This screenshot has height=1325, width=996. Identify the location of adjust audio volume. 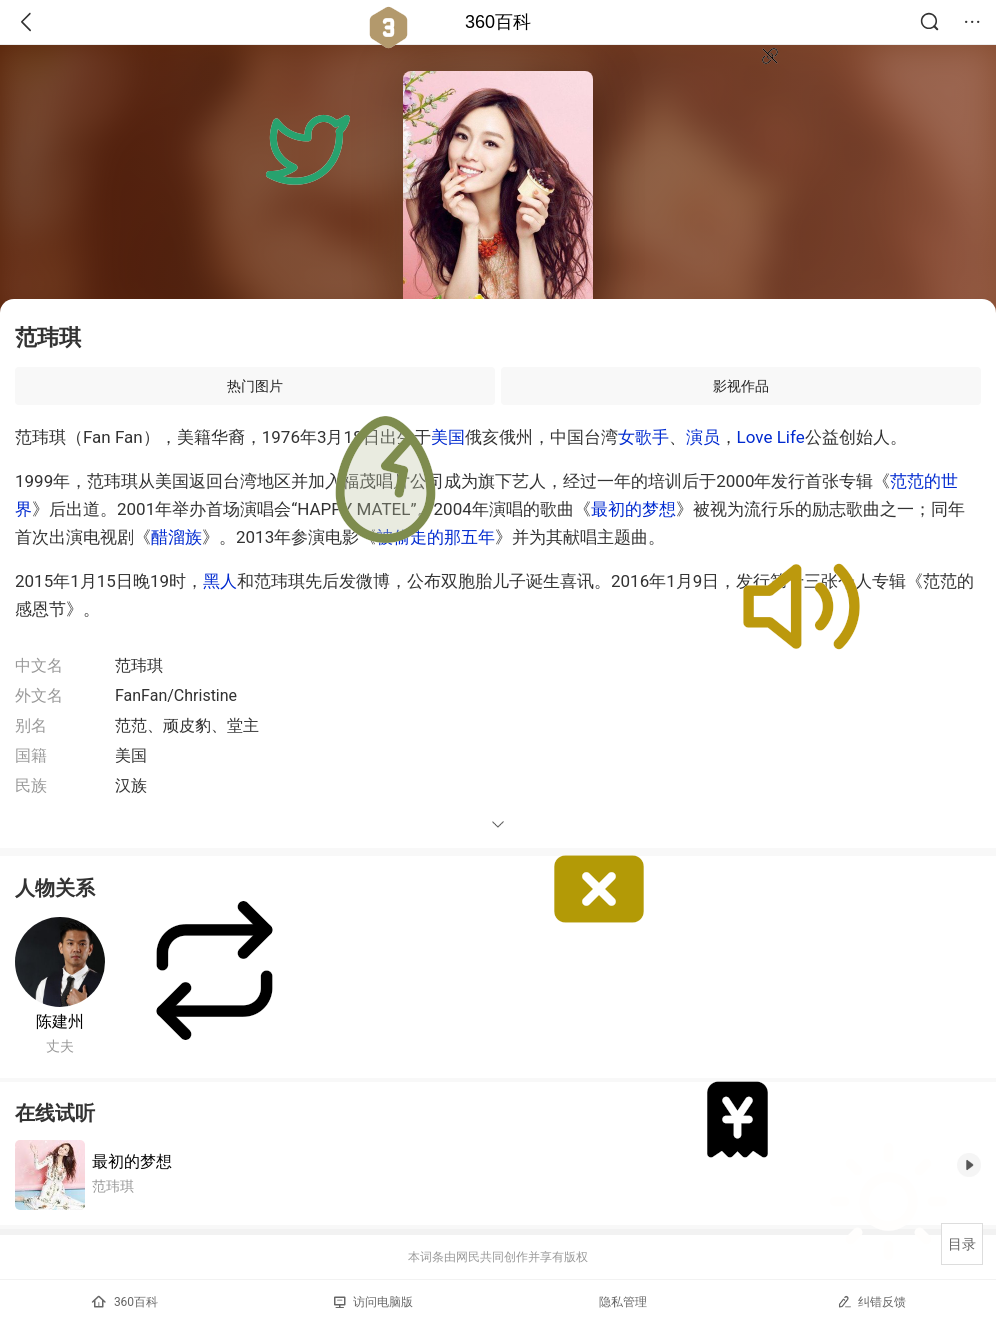
(801, 606).